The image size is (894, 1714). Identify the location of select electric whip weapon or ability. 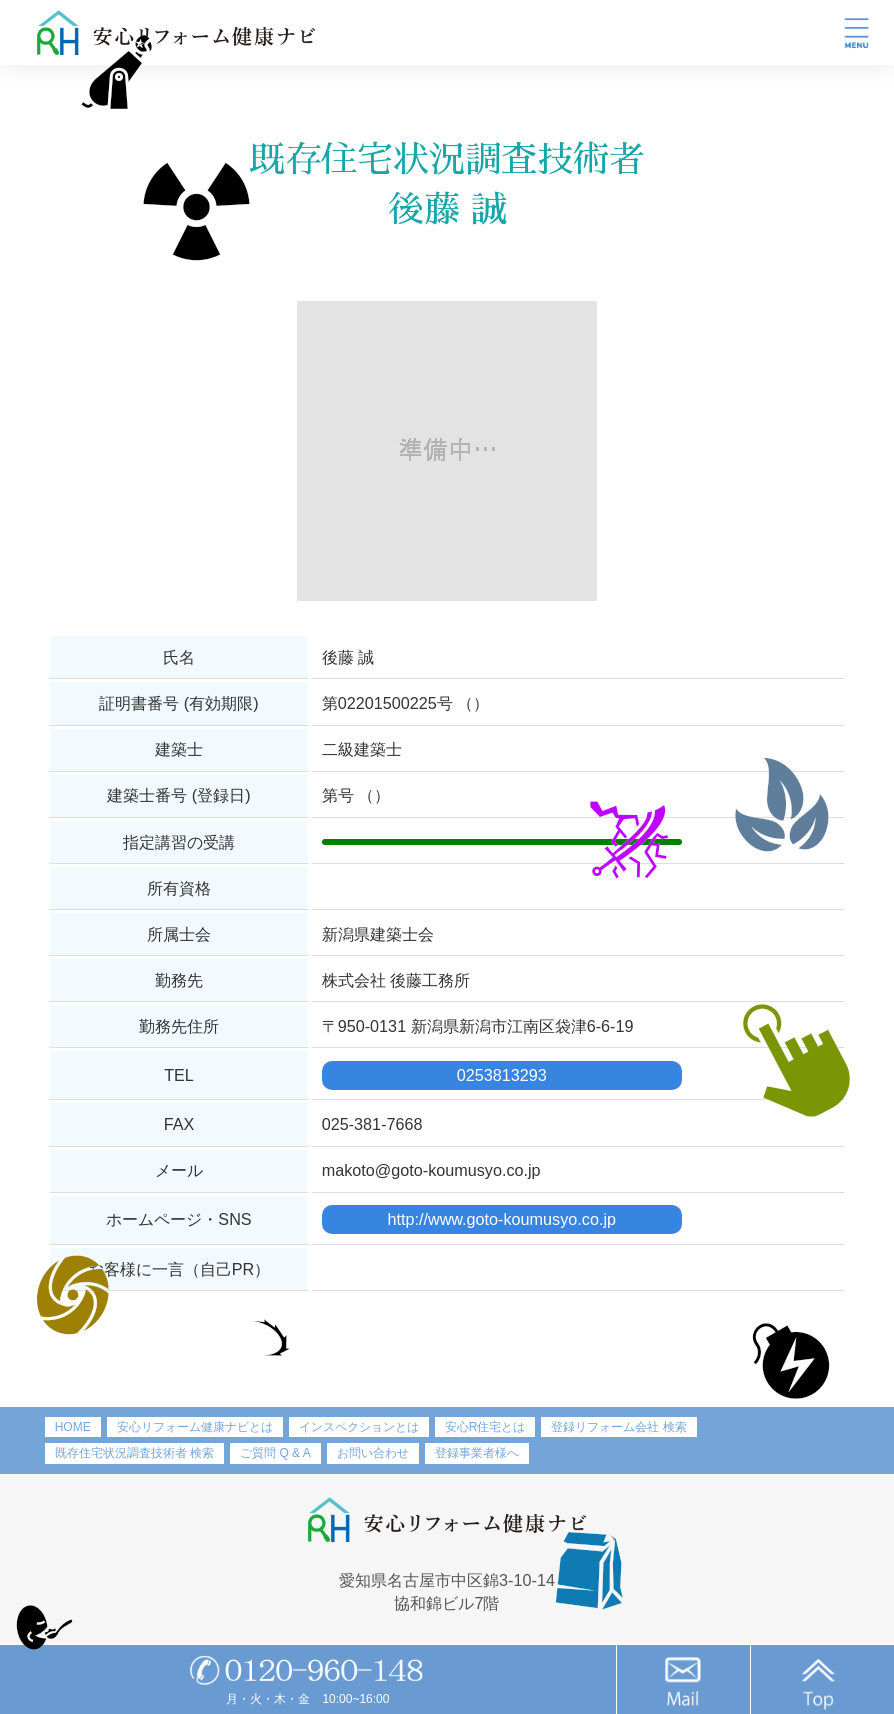
(271, 1337).